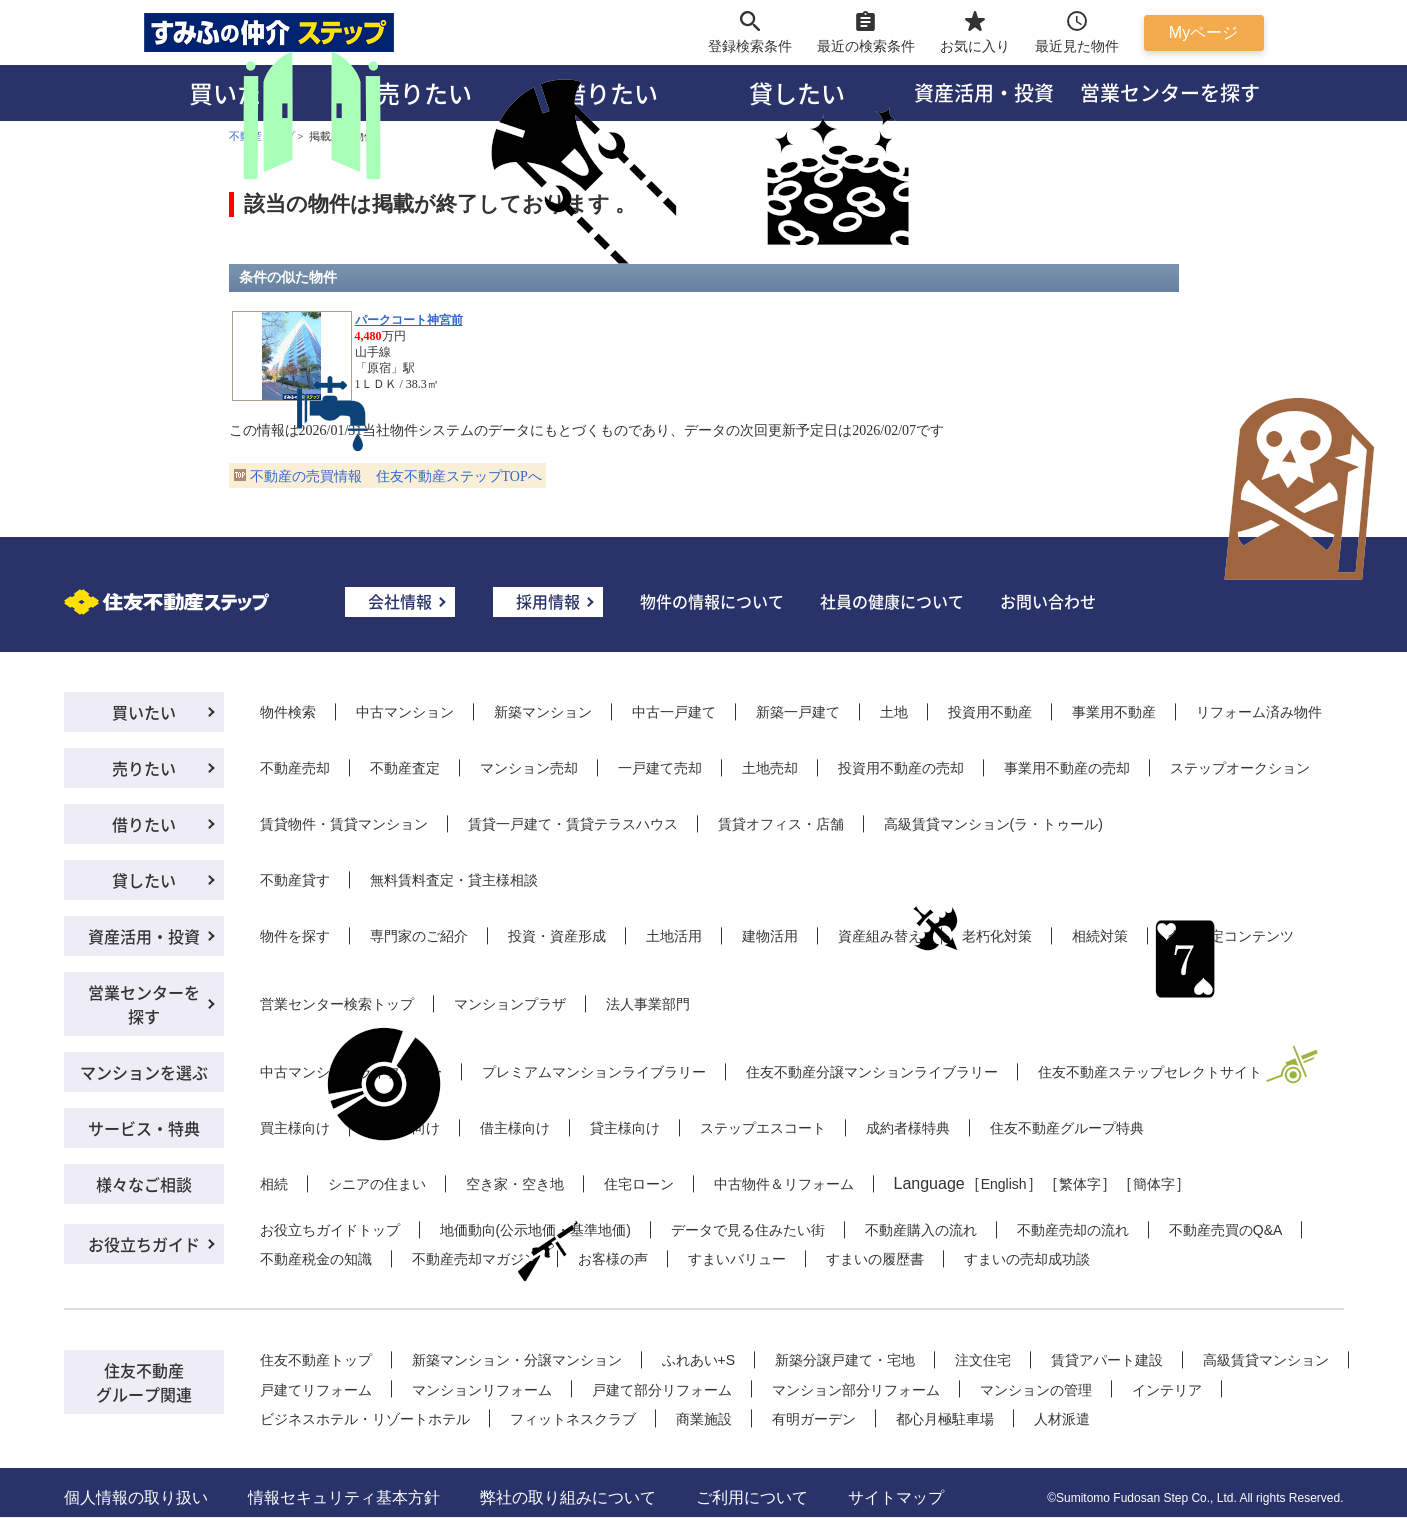  Describe the element at coordinates (838, 176) in the screenshot. I see `view your in-game currency or coins` at that location.